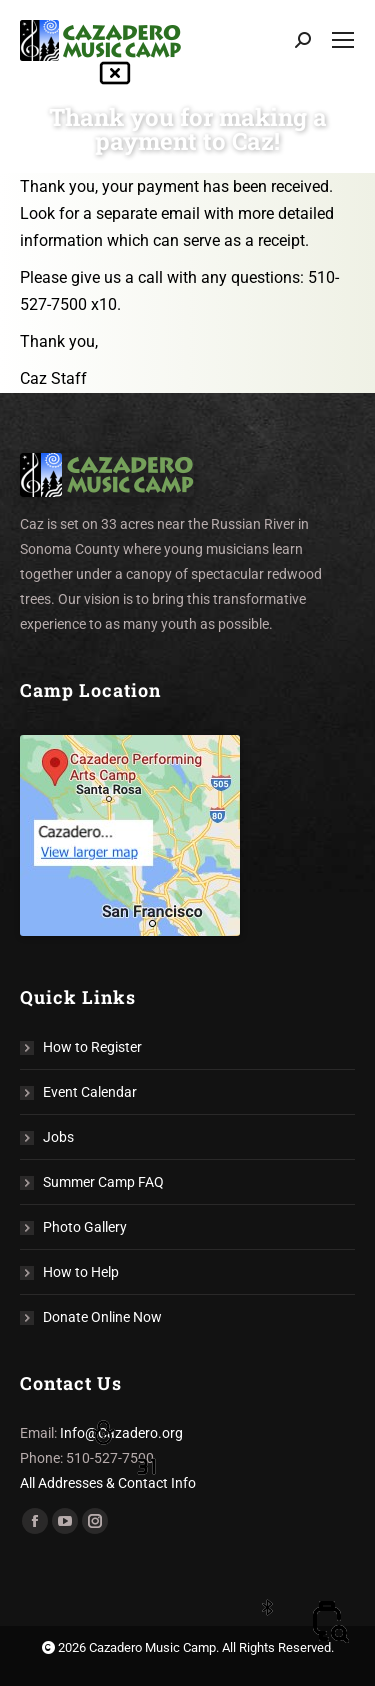  What do you see at coordinates (327, 1621) in the screenshot?
I see `search for a connected smartwatch` at bounding box center [327, 1621].